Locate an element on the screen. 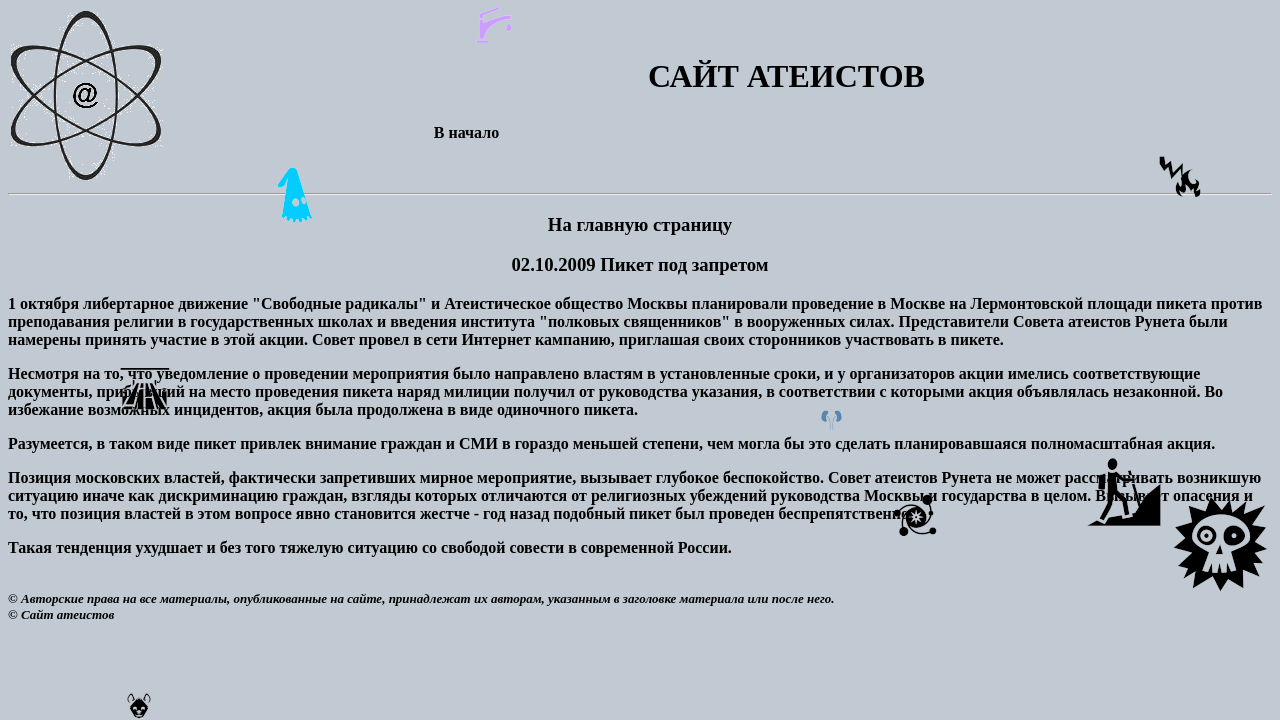 The height and width of the screenshot is (720, 1280). explore hiking trails nearby is located at coordinates (1124, 489).